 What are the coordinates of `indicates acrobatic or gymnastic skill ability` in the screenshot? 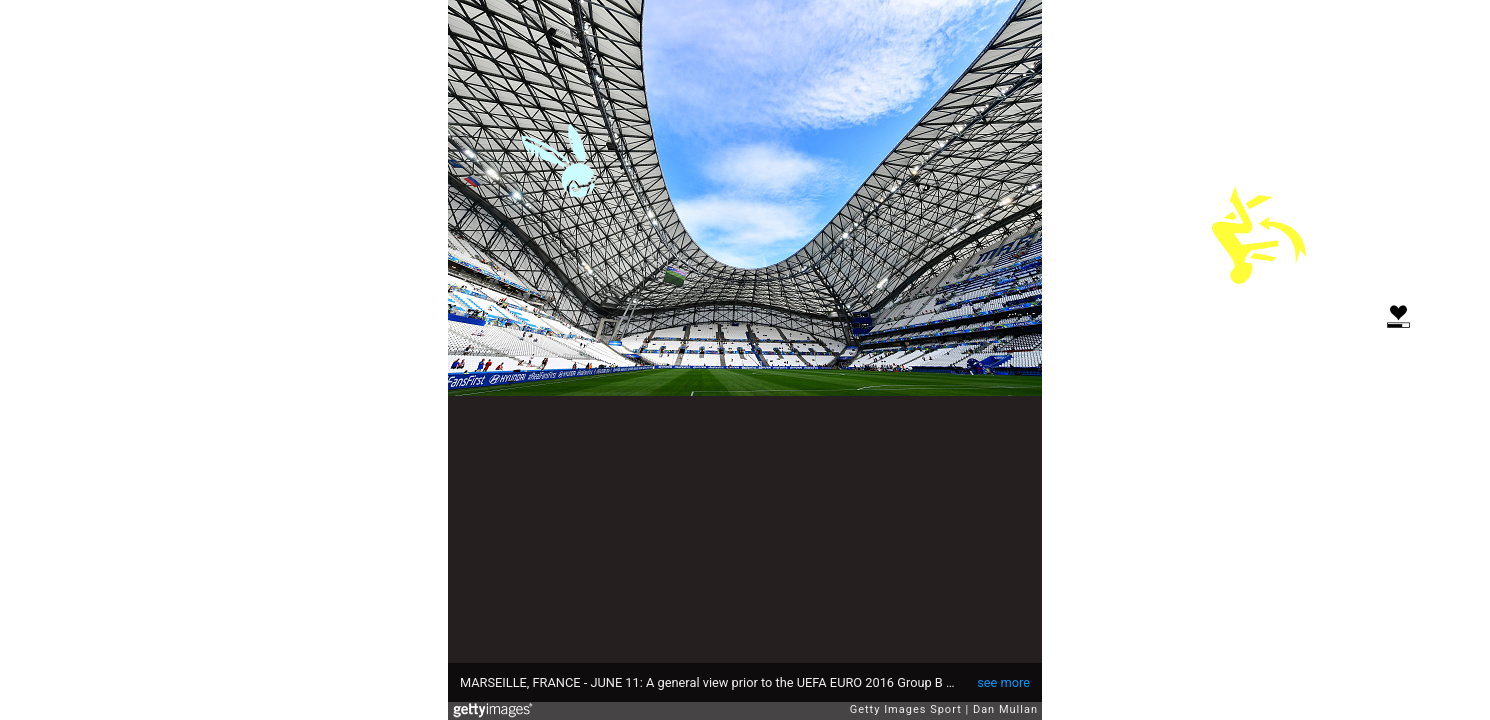 It's located at (1259, 235).